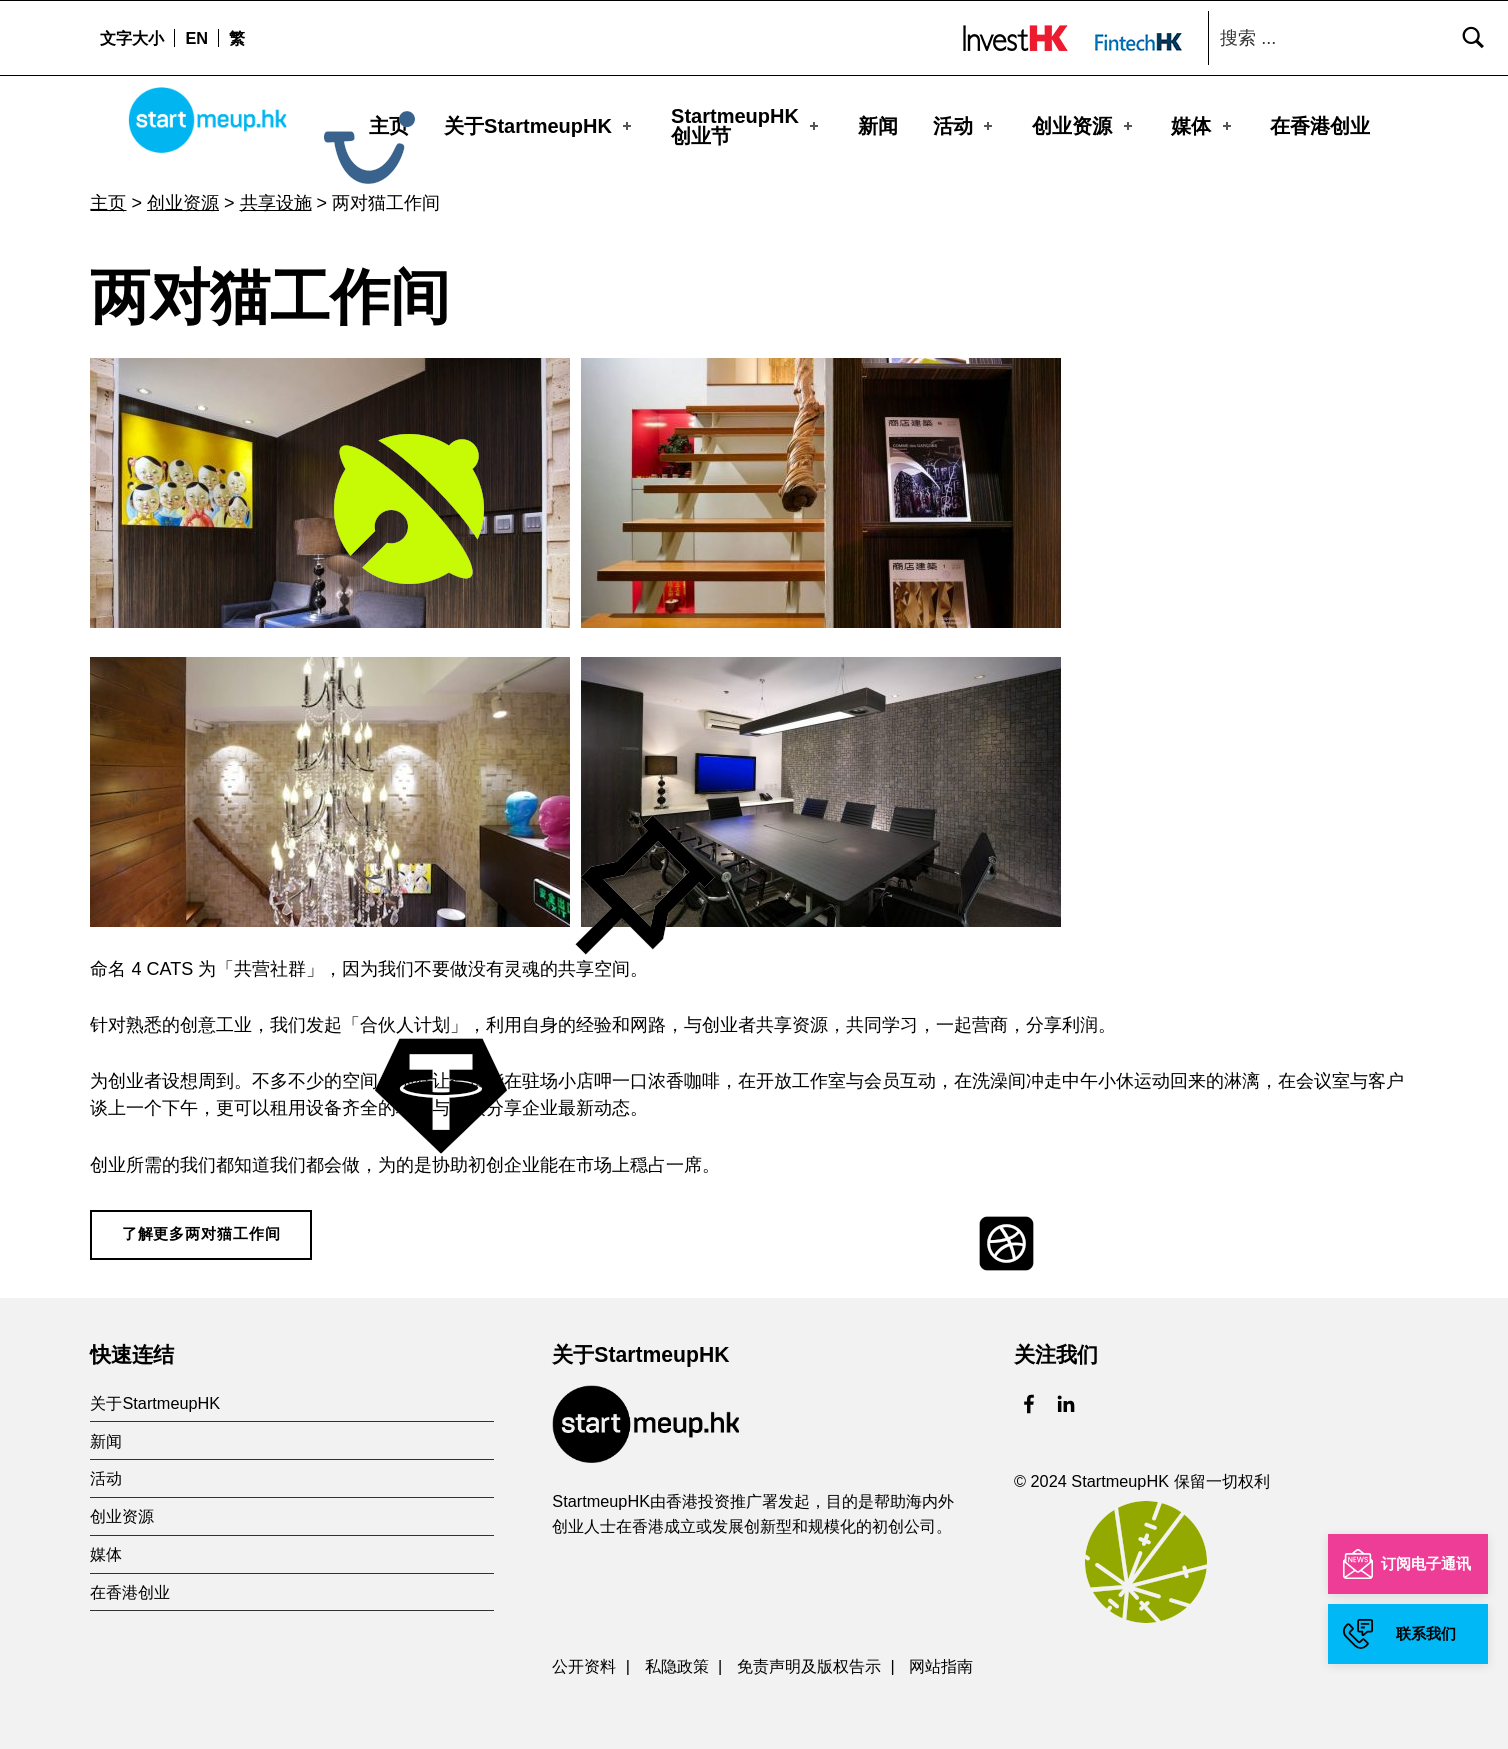  Describe the element at coordinates (1006, 1243) in the screenshot. I see `link to dribbble profile` at that location.